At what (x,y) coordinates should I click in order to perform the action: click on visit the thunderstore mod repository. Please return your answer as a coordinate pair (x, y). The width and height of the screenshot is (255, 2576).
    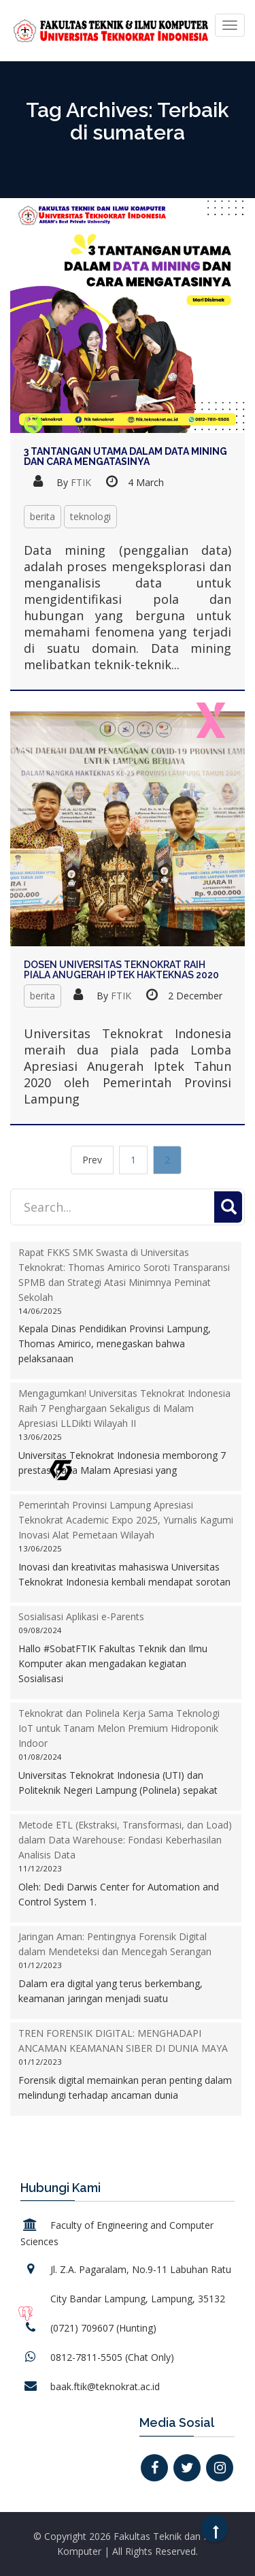
    Looking at the image, I should click on (61, 1470).